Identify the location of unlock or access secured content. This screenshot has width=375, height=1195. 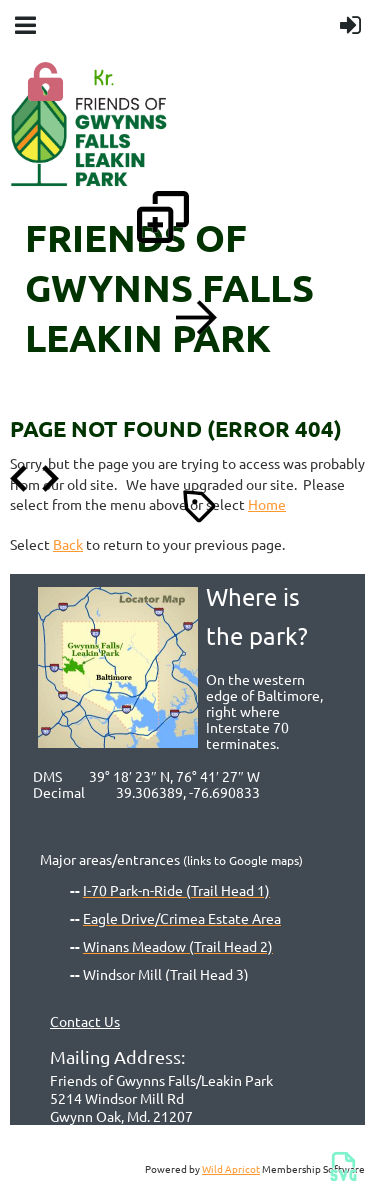
(45, 81).